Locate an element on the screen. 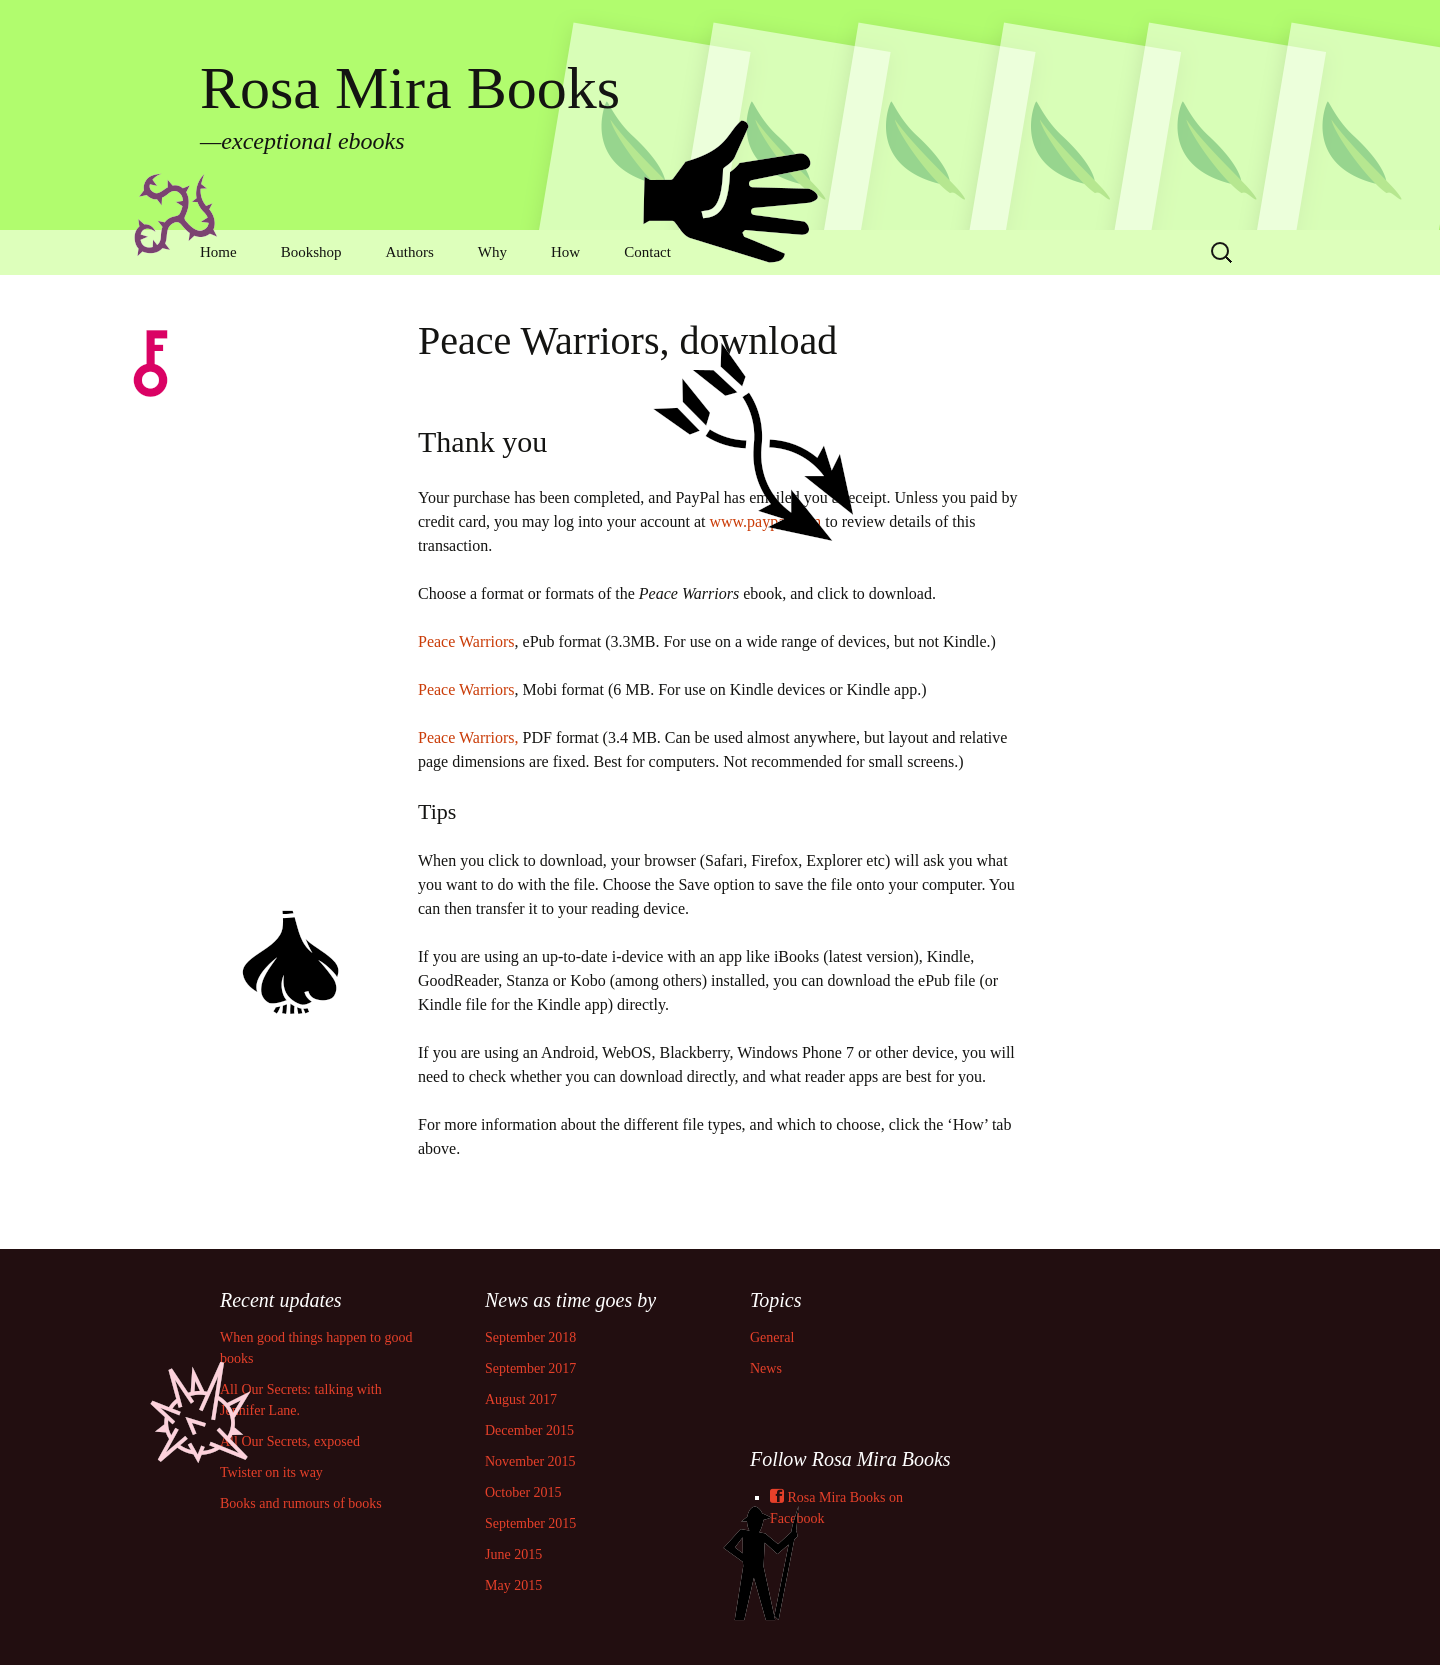 The width and height of the screenshot is (1440, 1665). unlock a feature or access restricted content is located at coordinates (150, 363).